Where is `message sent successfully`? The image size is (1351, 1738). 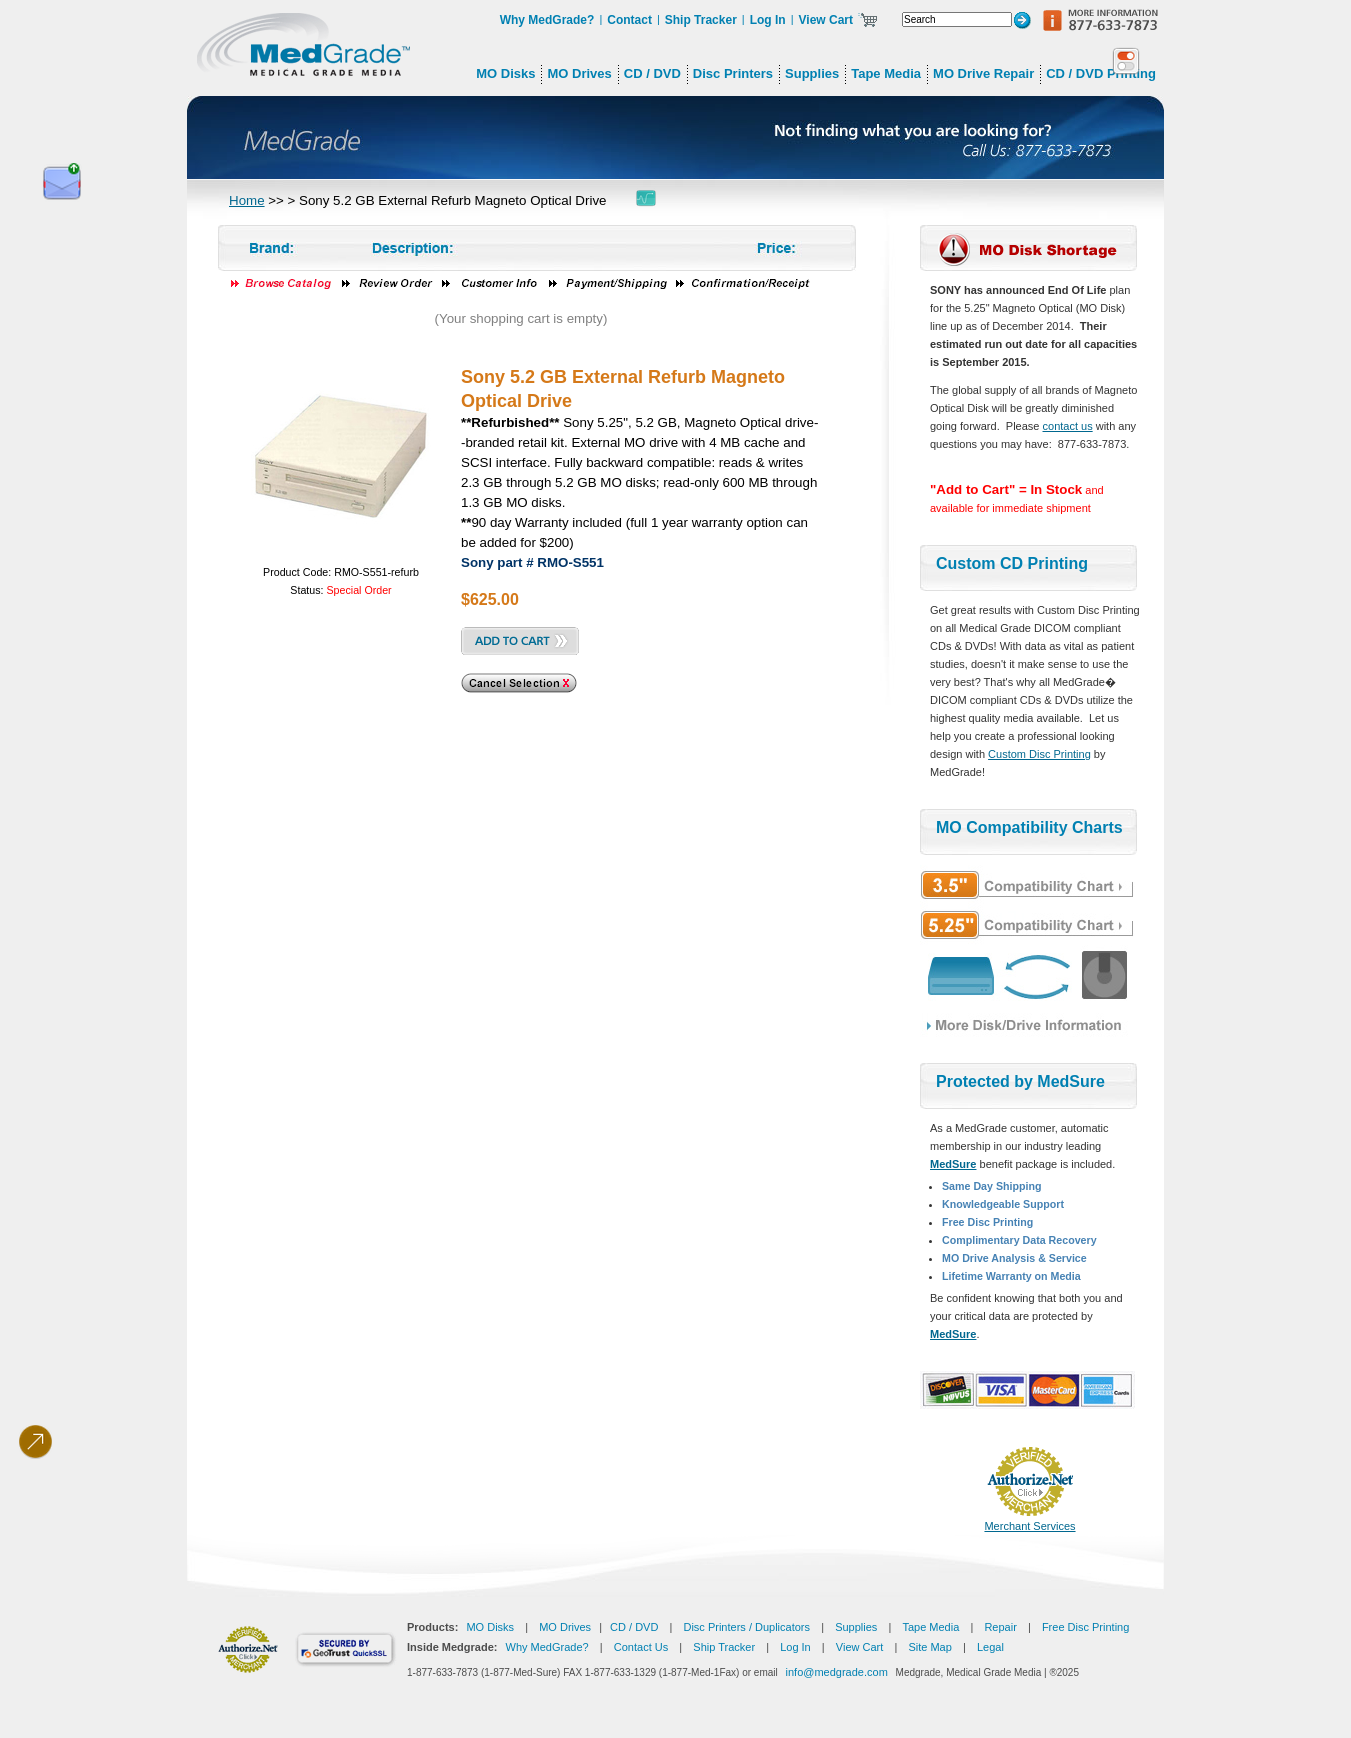
message sent successfully is located at coordinates (62, 183).